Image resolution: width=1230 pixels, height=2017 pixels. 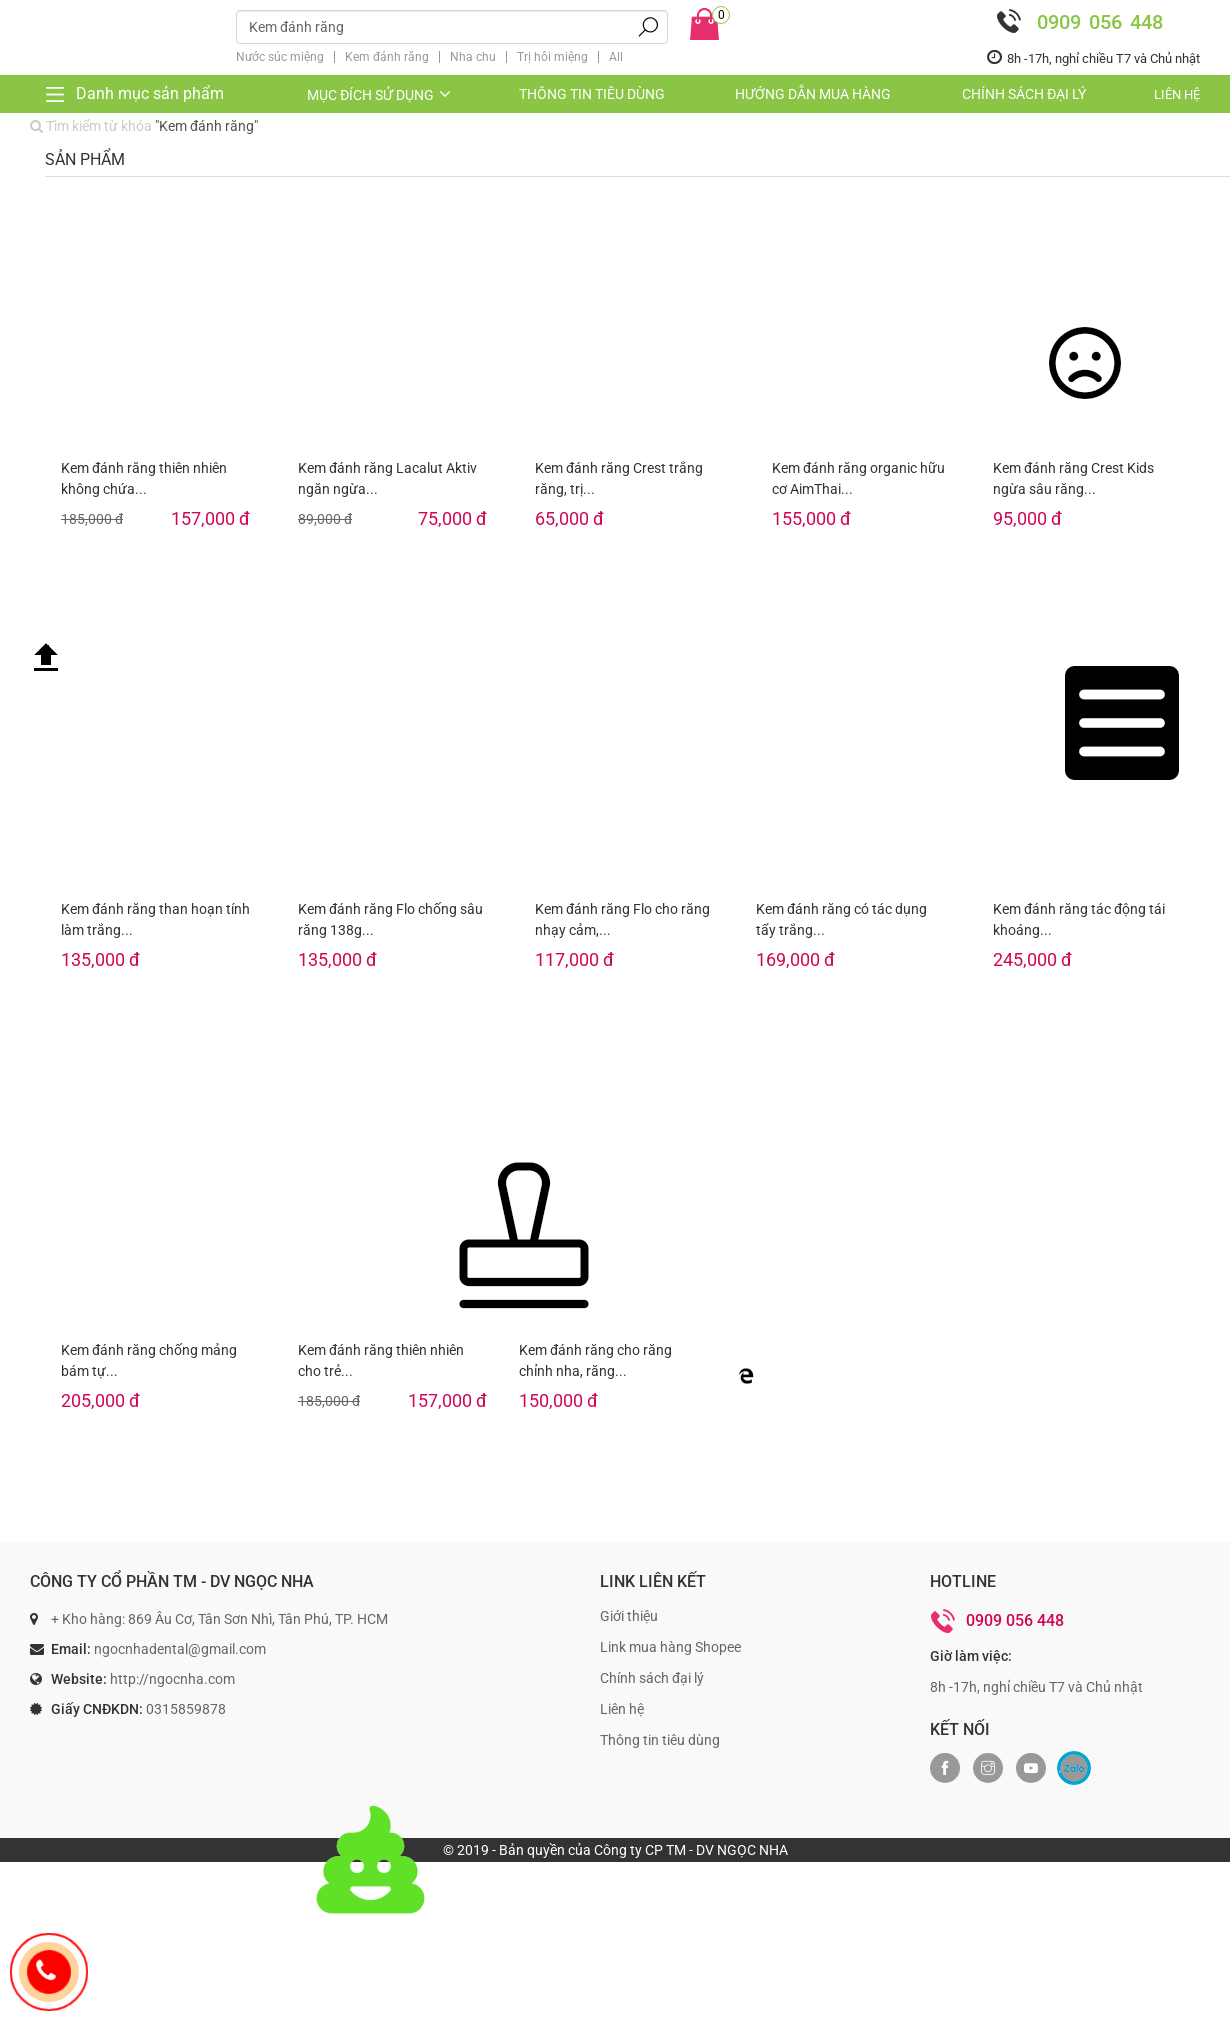 What do you see at coordinates (1122, 723) in the screenshot?
I see `view list of items` at bounding box center [1122, 723].